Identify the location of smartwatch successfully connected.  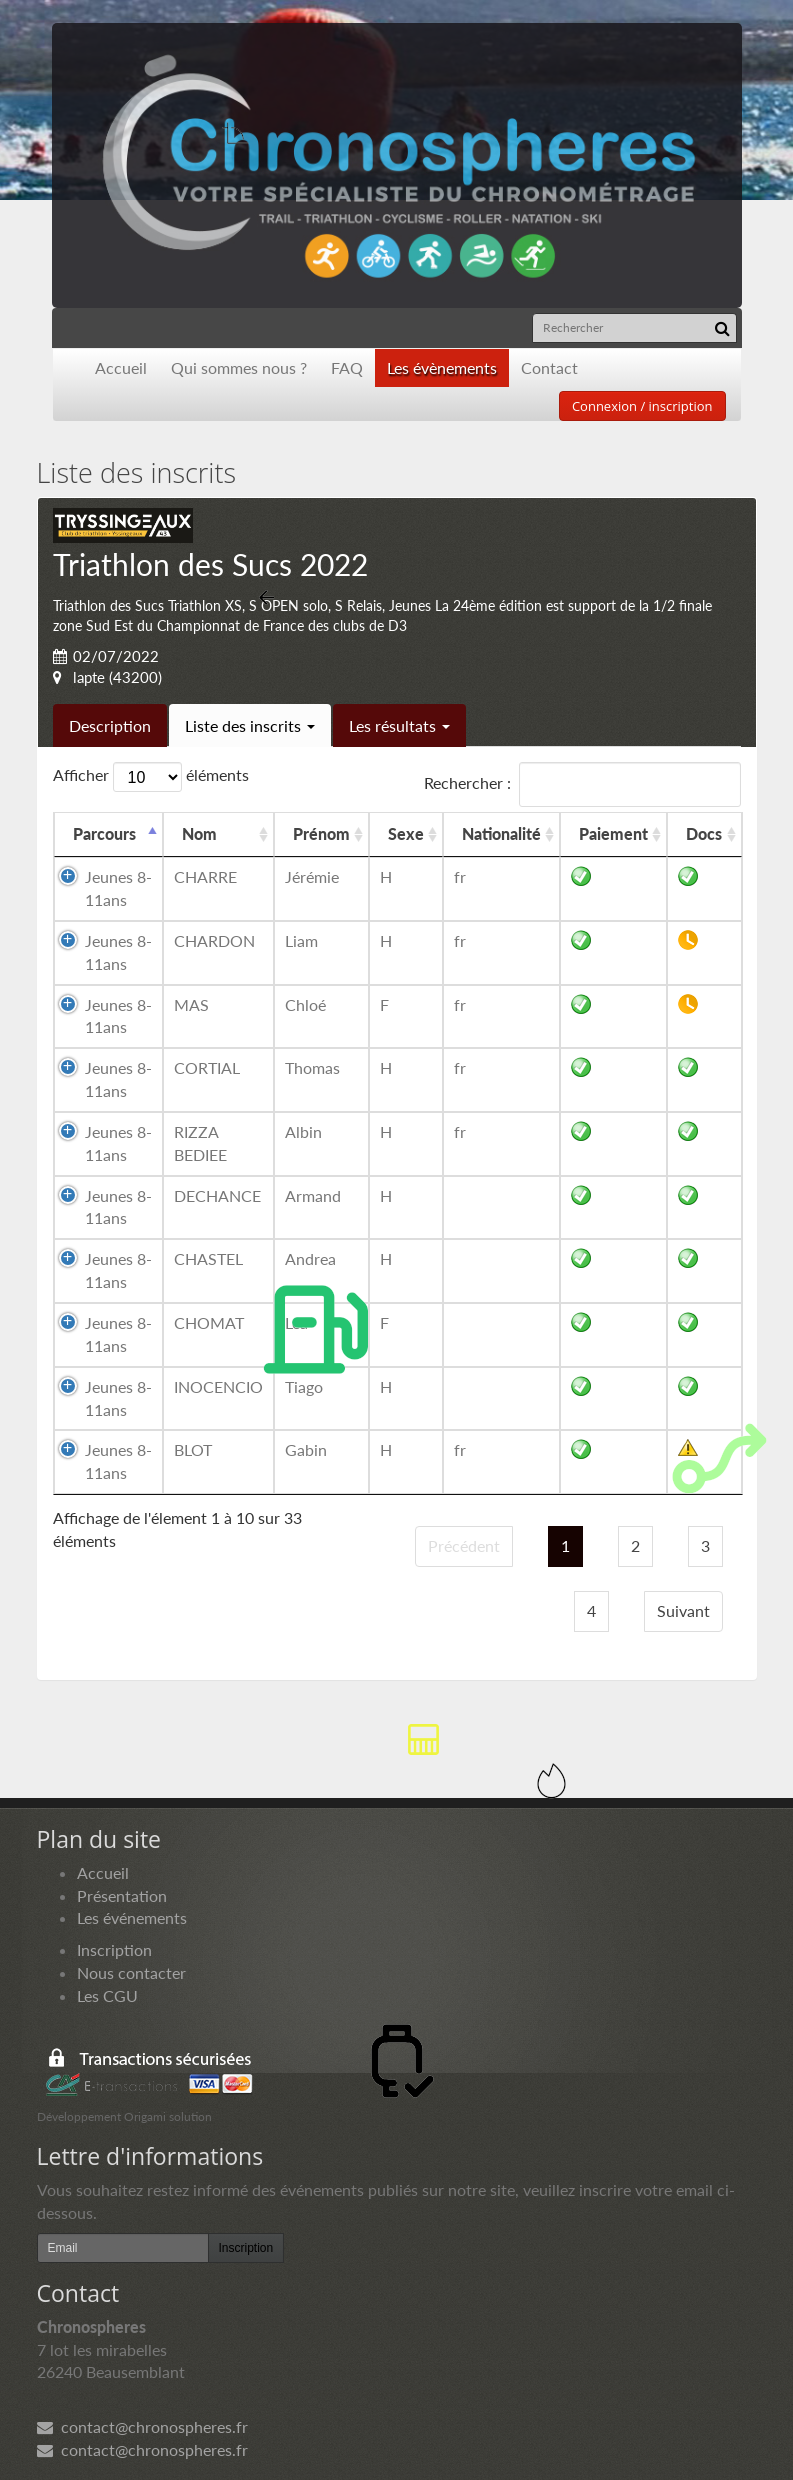
(397, 2061).